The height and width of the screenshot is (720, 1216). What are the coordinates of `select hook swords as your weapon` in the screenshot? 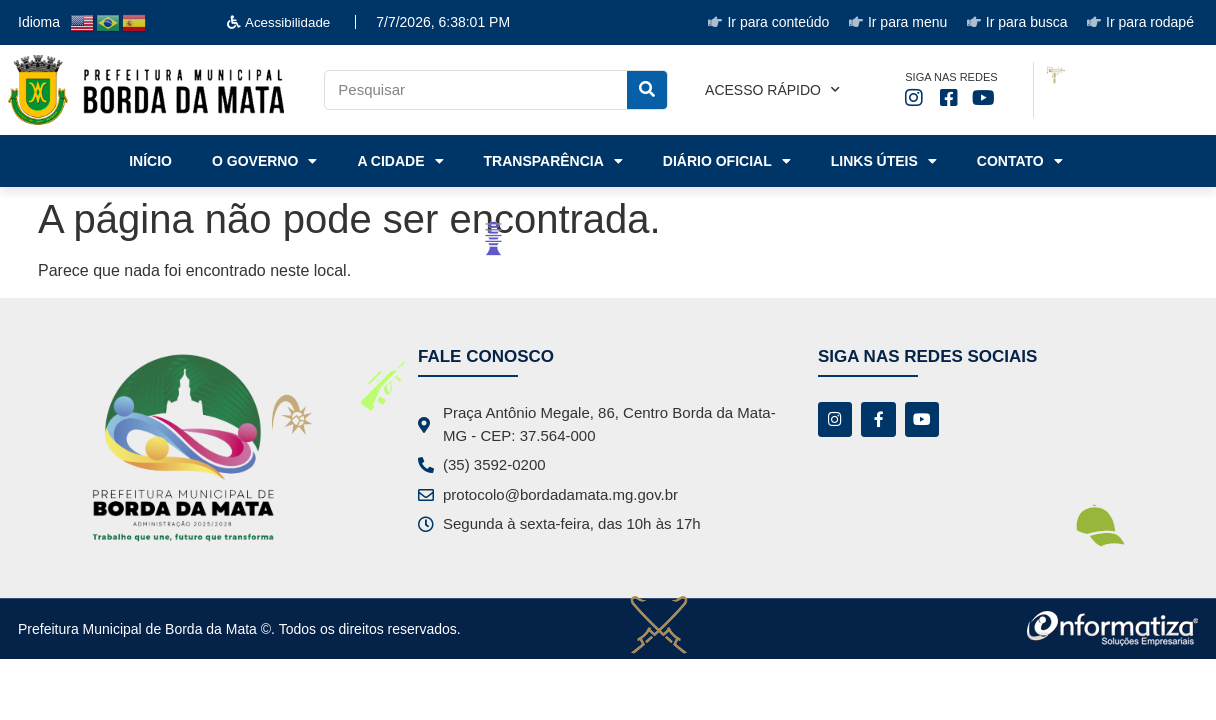 It's located at (659, 625).